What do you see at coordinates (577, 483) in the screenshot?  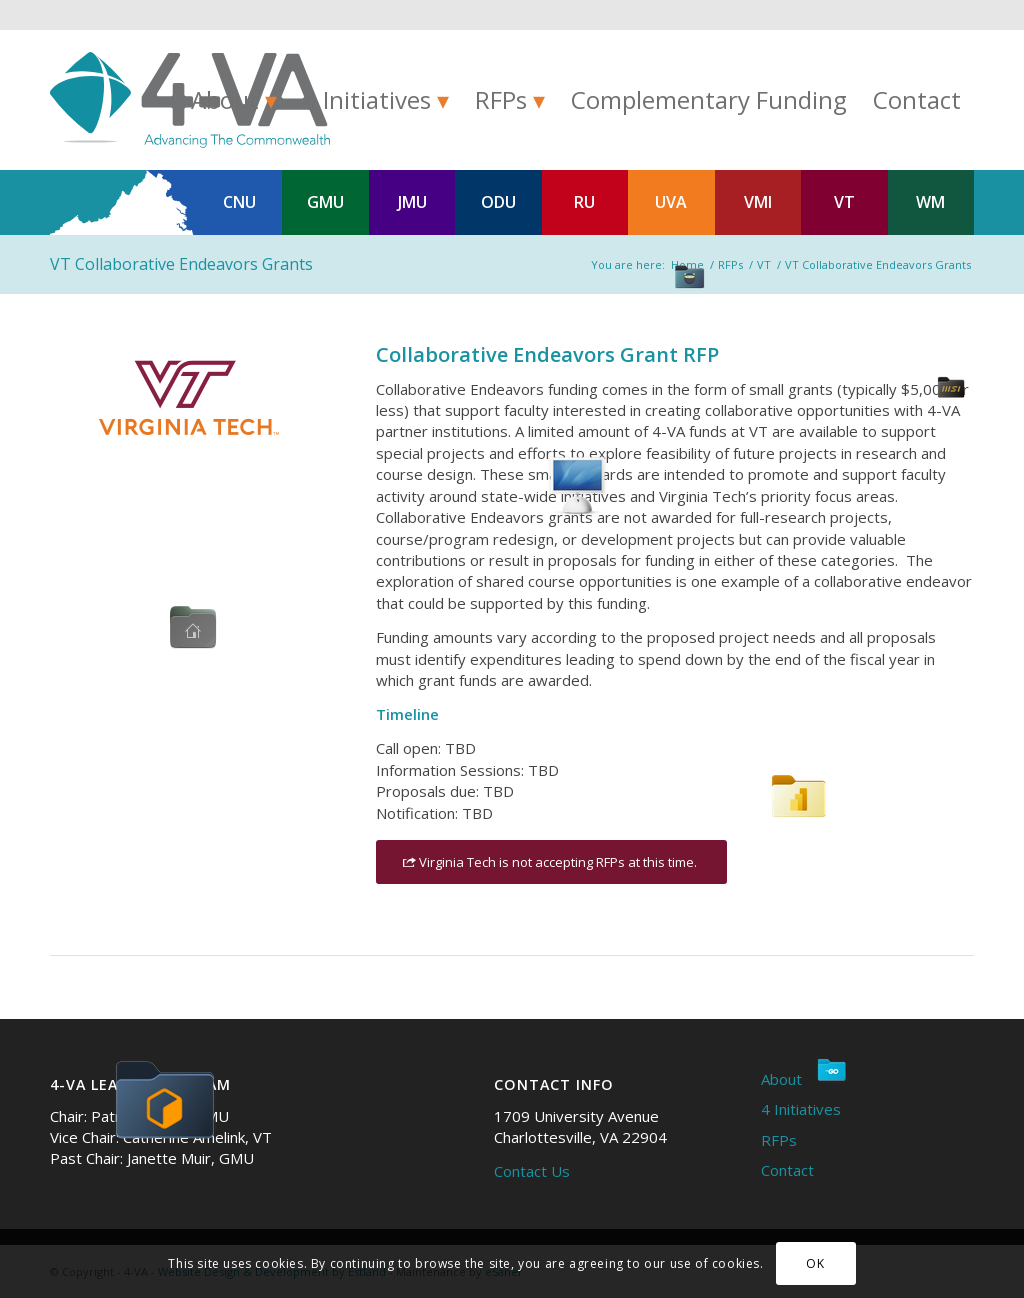 I see `represents an imac g4 device in system settings` at bounding box center [577, 483].